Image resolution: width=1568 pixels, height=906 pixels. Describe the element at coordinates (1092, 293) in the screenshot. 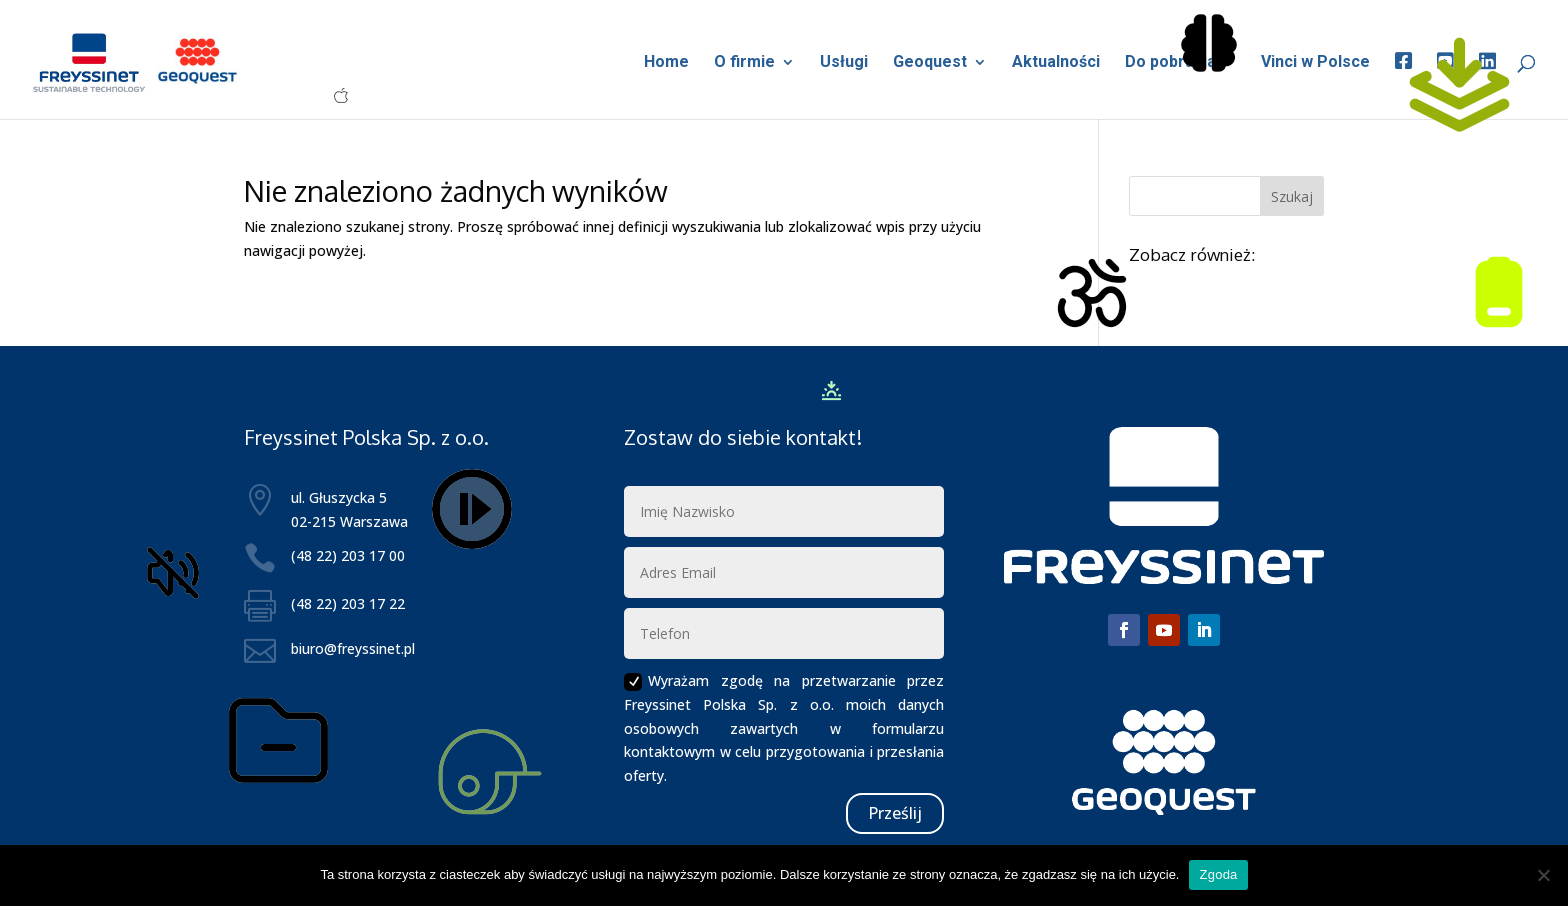

I see `indicates hinduism or hindu-related content` at that location.